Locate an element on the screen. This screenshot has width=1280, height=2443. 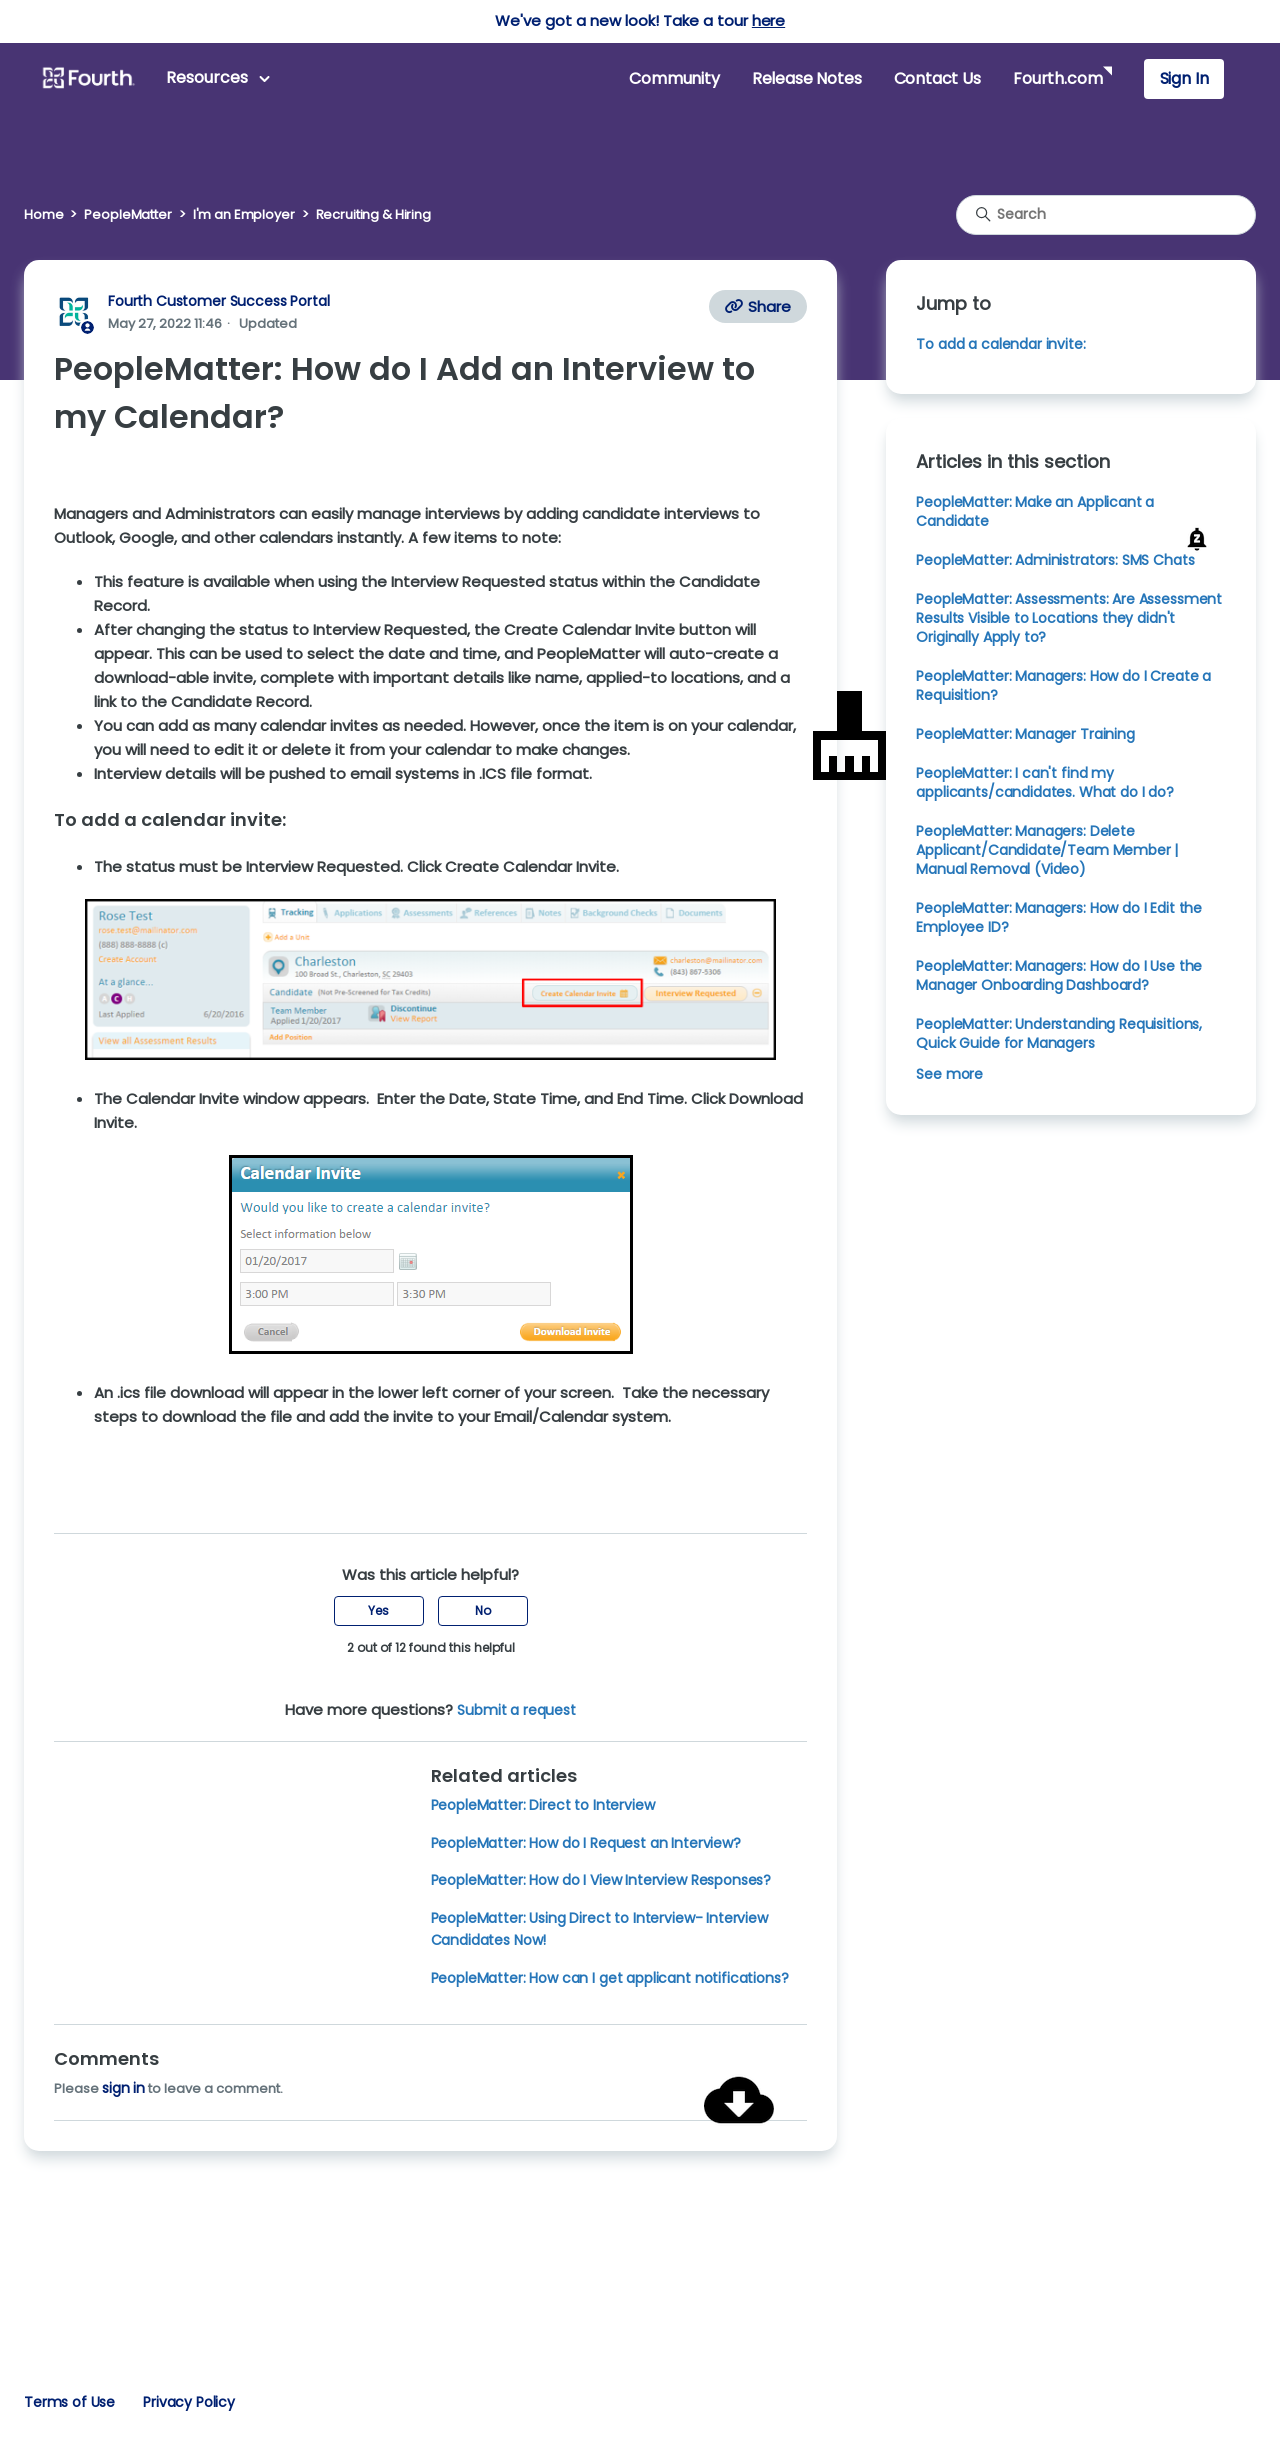
access cleaning or housekeeping services is located at coordinates (849, 735).